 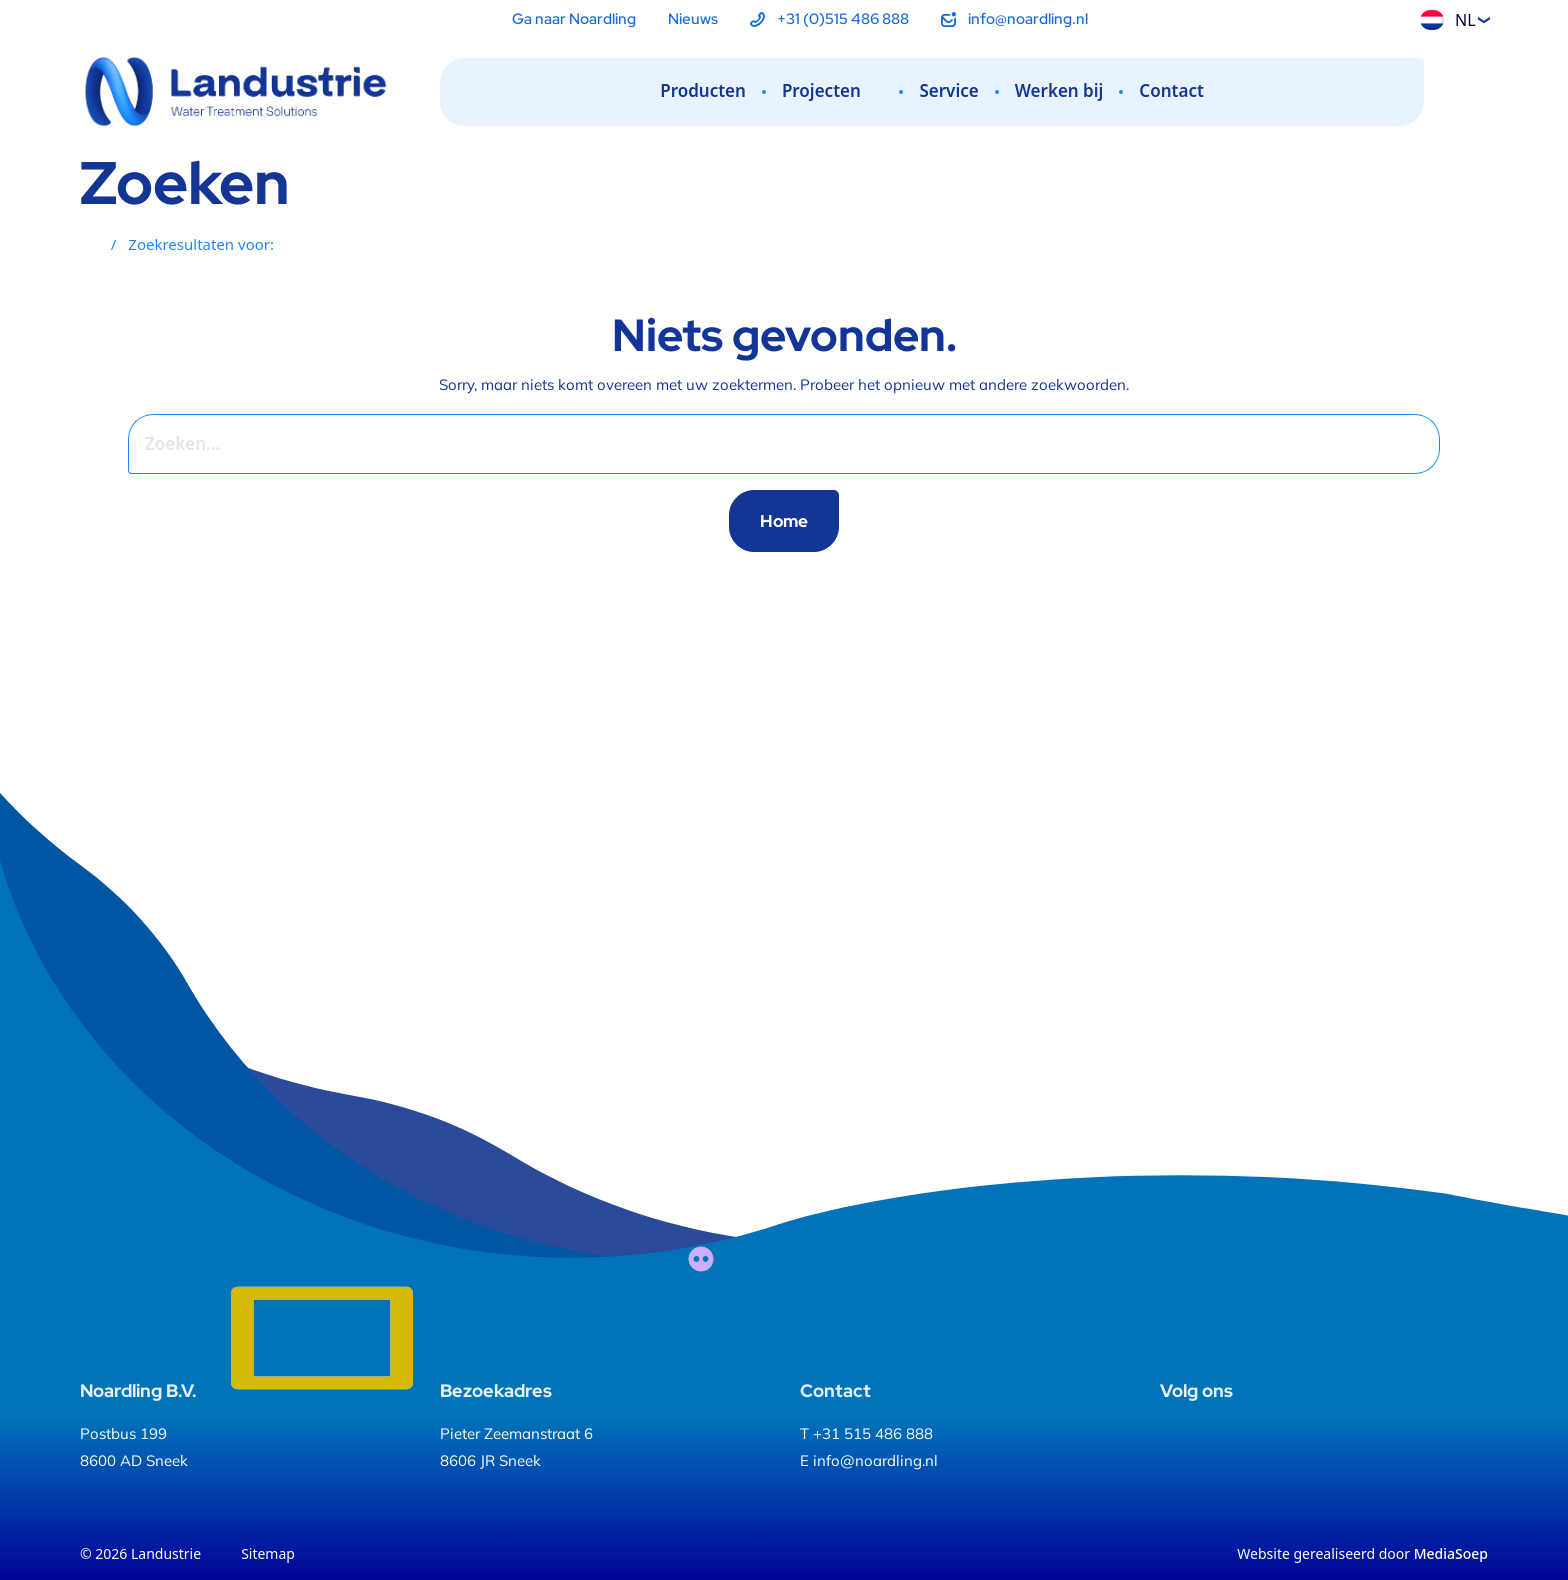 I want to click on rotate device to landscape mode, so click(x=322, y=1338).